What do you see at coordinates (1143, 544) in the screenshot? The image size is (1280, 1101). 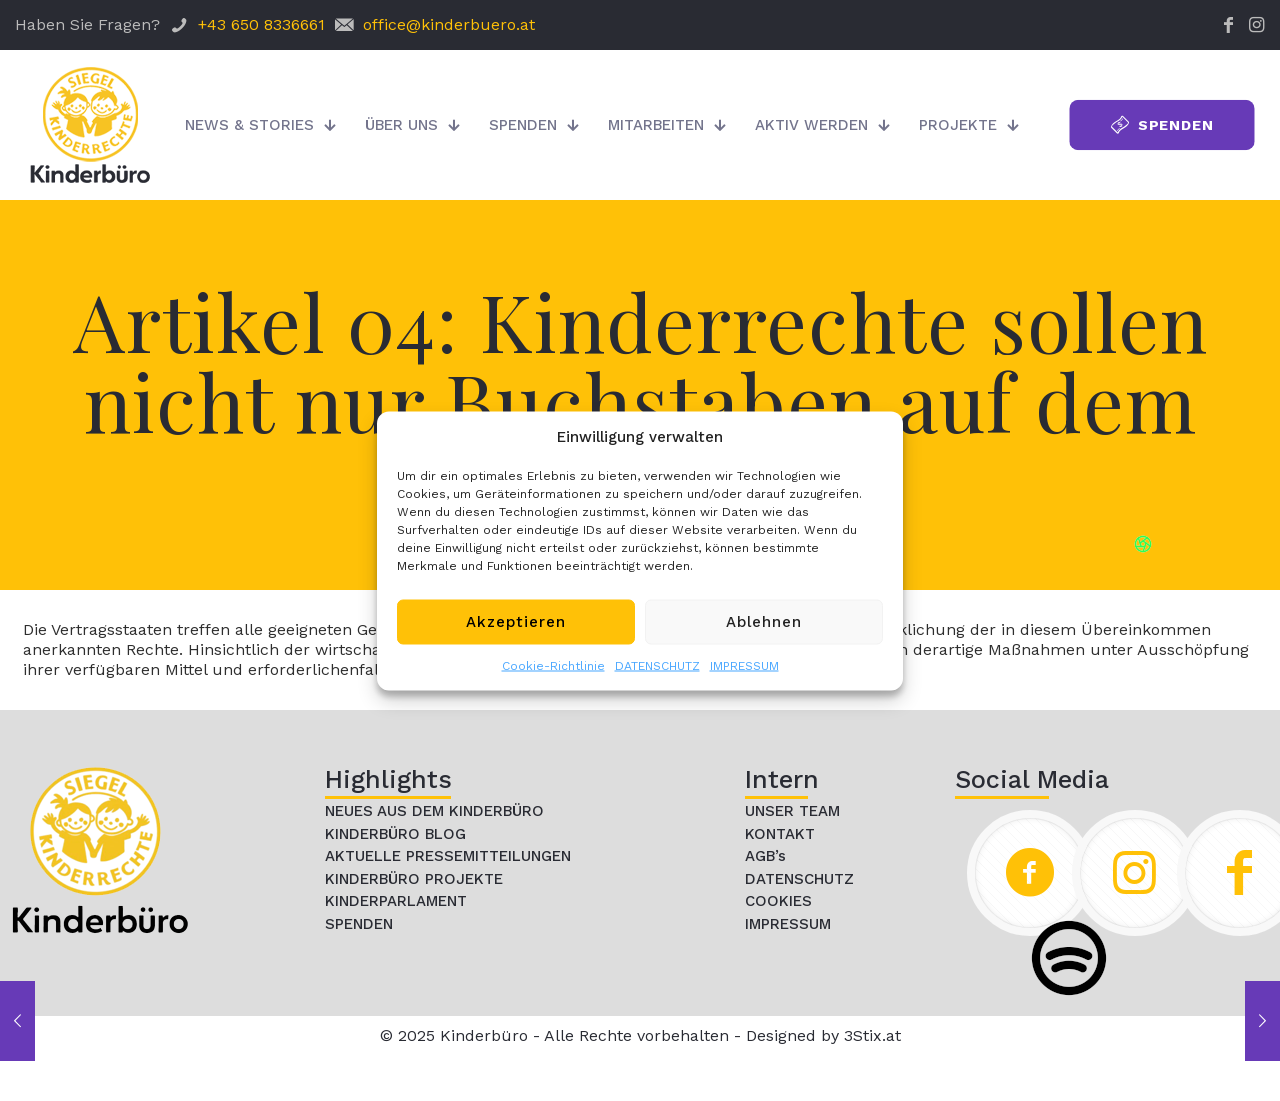 I see `adjust camera aperture settings` at bounding box center [1143, 544].